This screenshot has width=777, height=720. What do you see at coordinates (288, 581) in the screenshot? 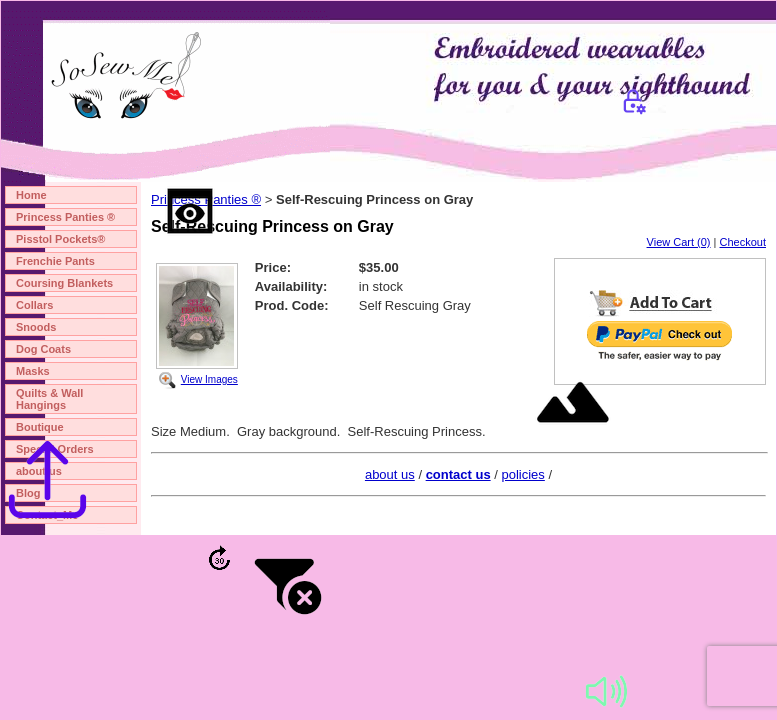
I see `clear all active filters` at bounding box center [288, 581].